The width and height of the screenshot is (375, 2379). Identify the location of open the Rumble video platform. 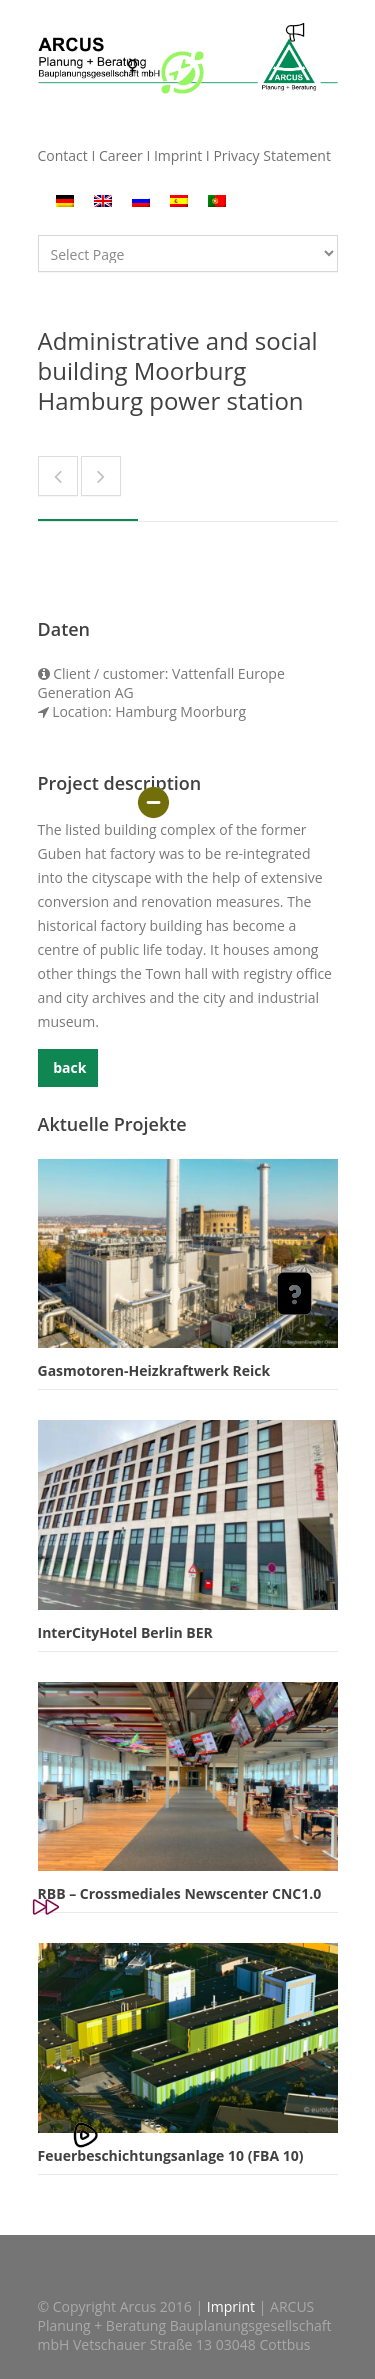
(85, 2135).